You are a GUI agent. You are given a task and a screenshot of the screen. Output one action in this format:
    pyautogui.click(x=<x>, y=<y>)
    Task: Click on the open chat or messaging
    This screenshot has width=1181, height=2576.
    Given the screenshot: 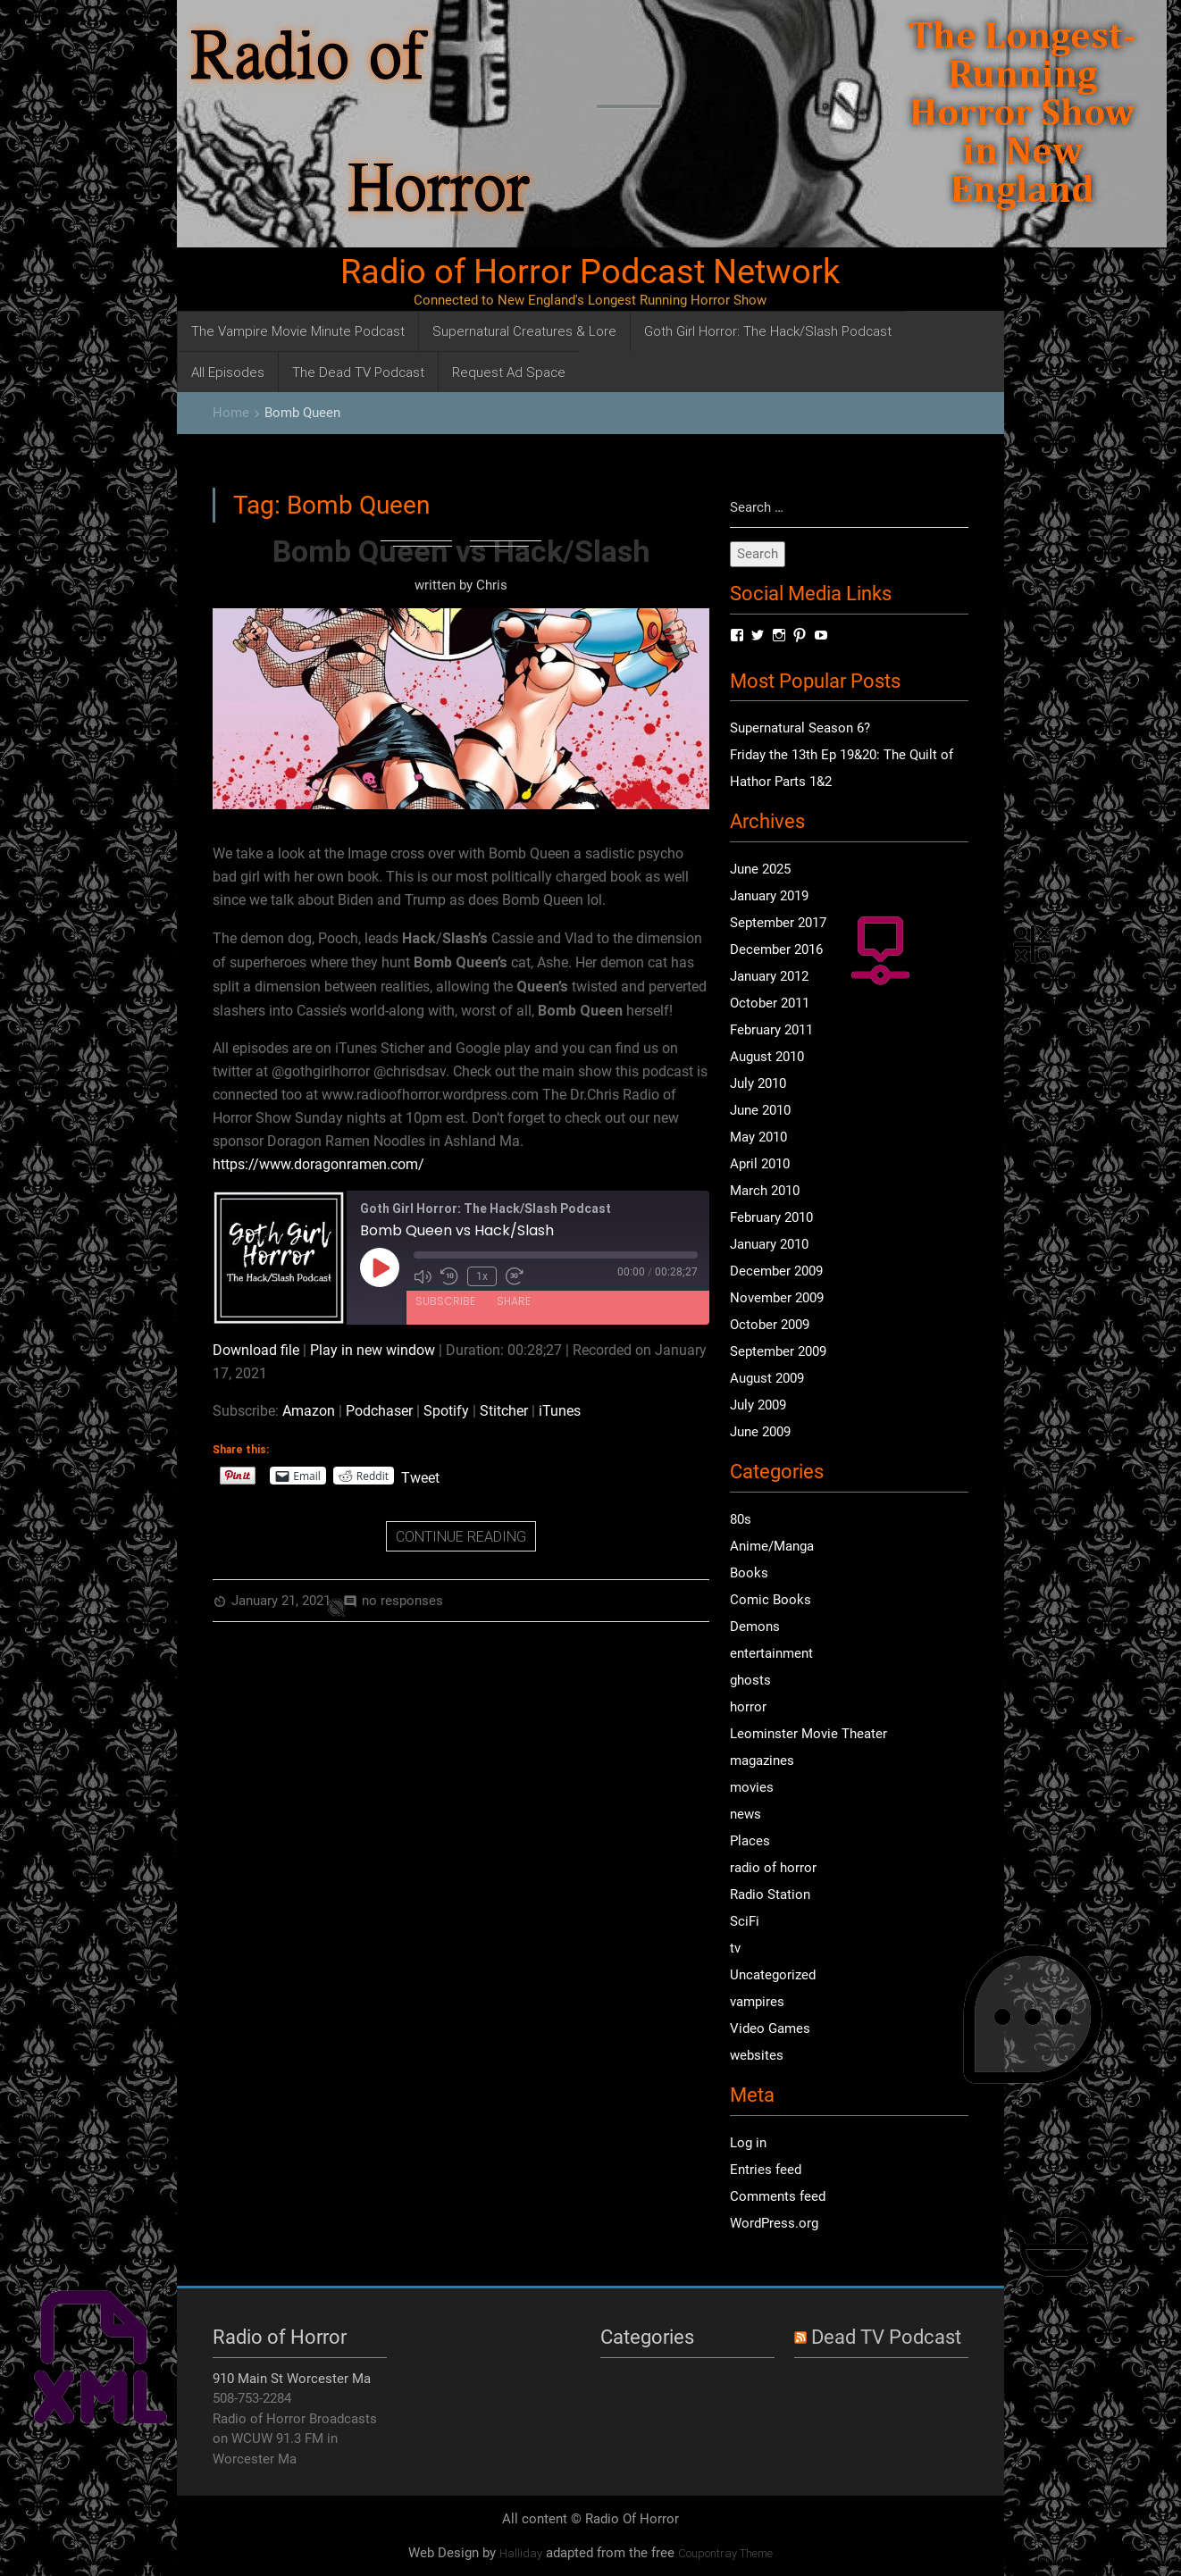 What is the action you would take?
    pyautogui.click(x=1030, y=2017)
    